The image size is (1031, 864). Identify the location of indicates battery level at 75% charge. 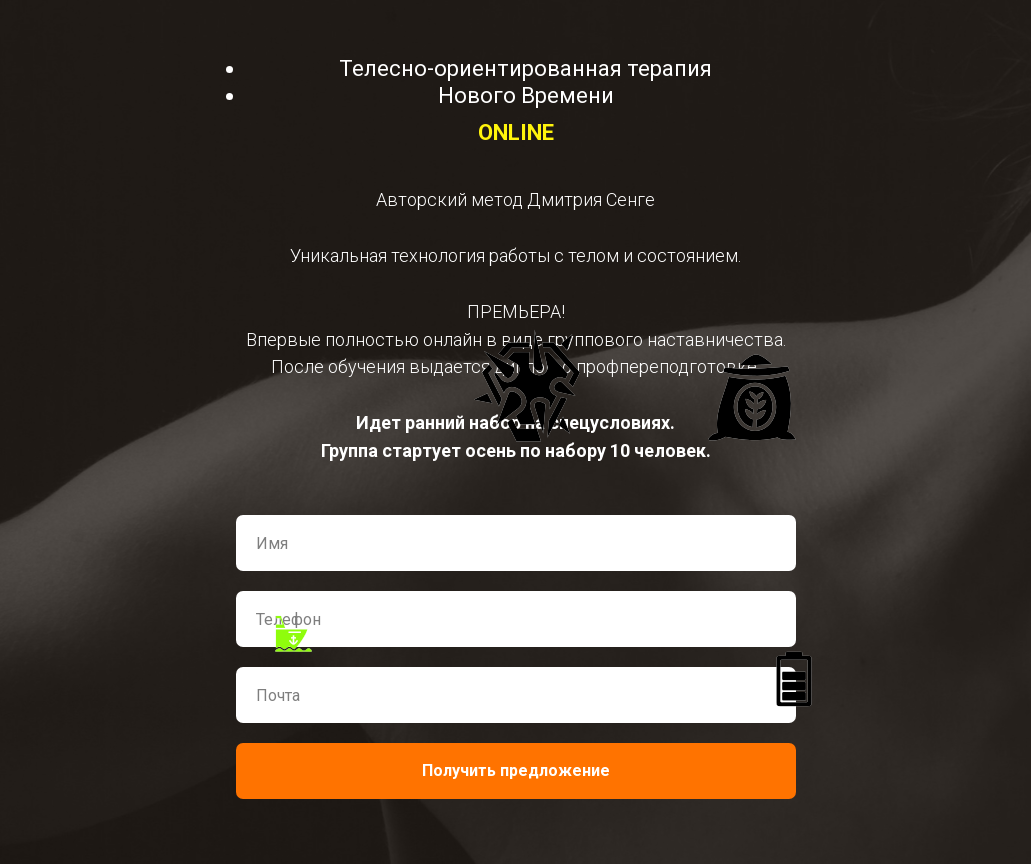
(794, 679).